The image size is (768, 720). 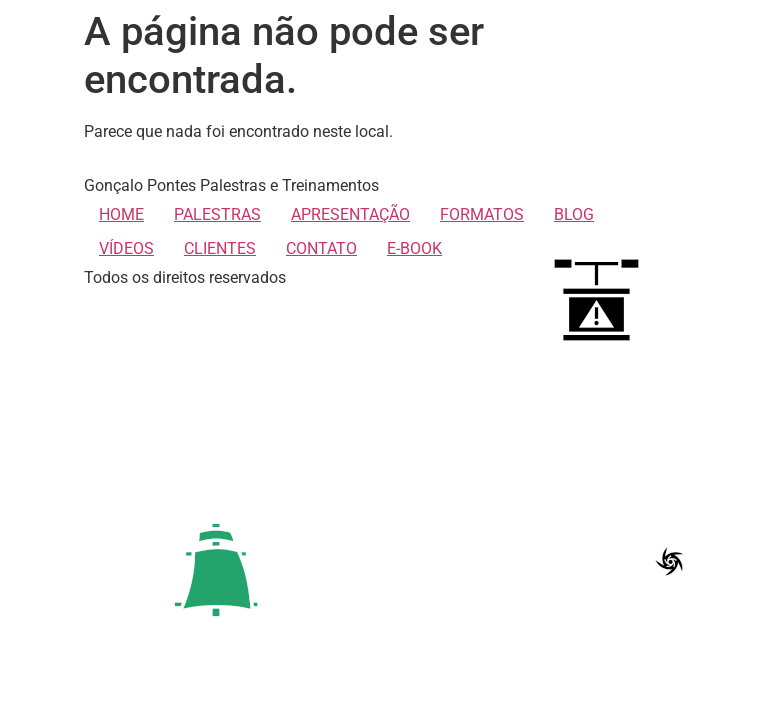 I want to click on spinning shuriken or ninja star weapon indicator, so click(x=669, y=561).